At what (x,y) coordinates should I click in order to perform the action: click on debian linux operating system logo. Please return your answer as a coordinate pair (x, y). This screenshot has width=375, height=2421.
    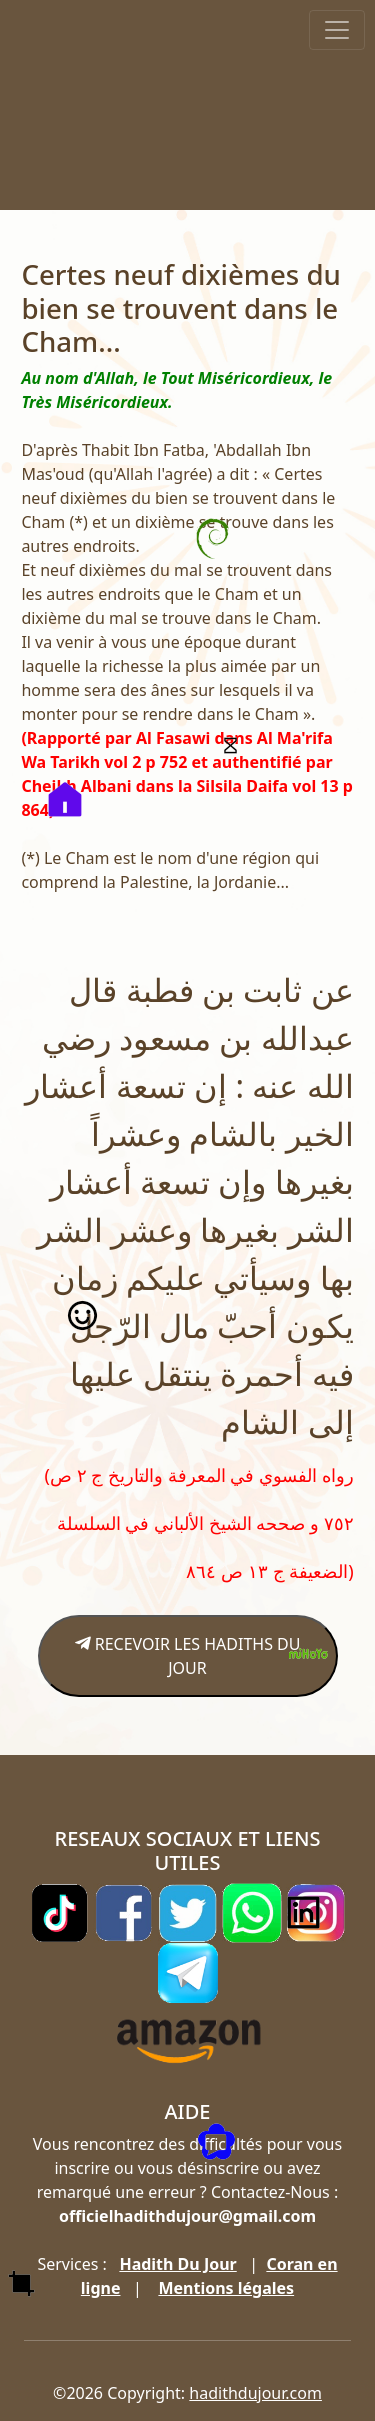
    Looking at the image, I should click on (212, 538).